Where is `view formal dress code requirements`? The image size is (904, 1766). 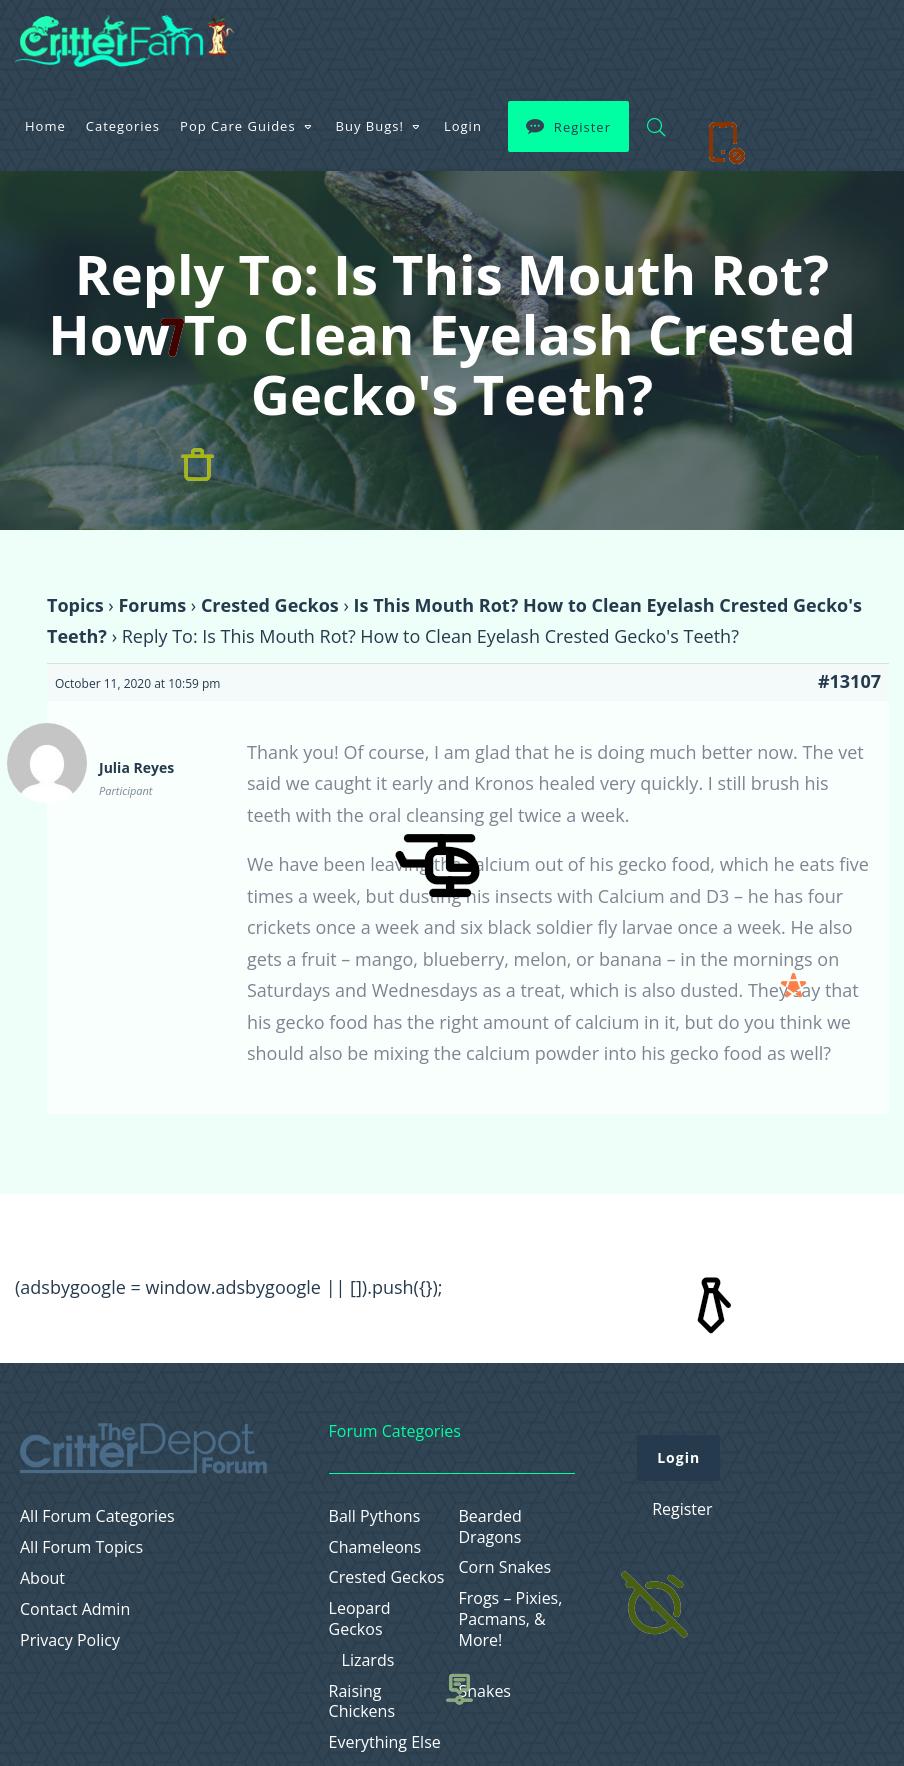
view formal dress code requirements is located at coordinates (711, 1304).